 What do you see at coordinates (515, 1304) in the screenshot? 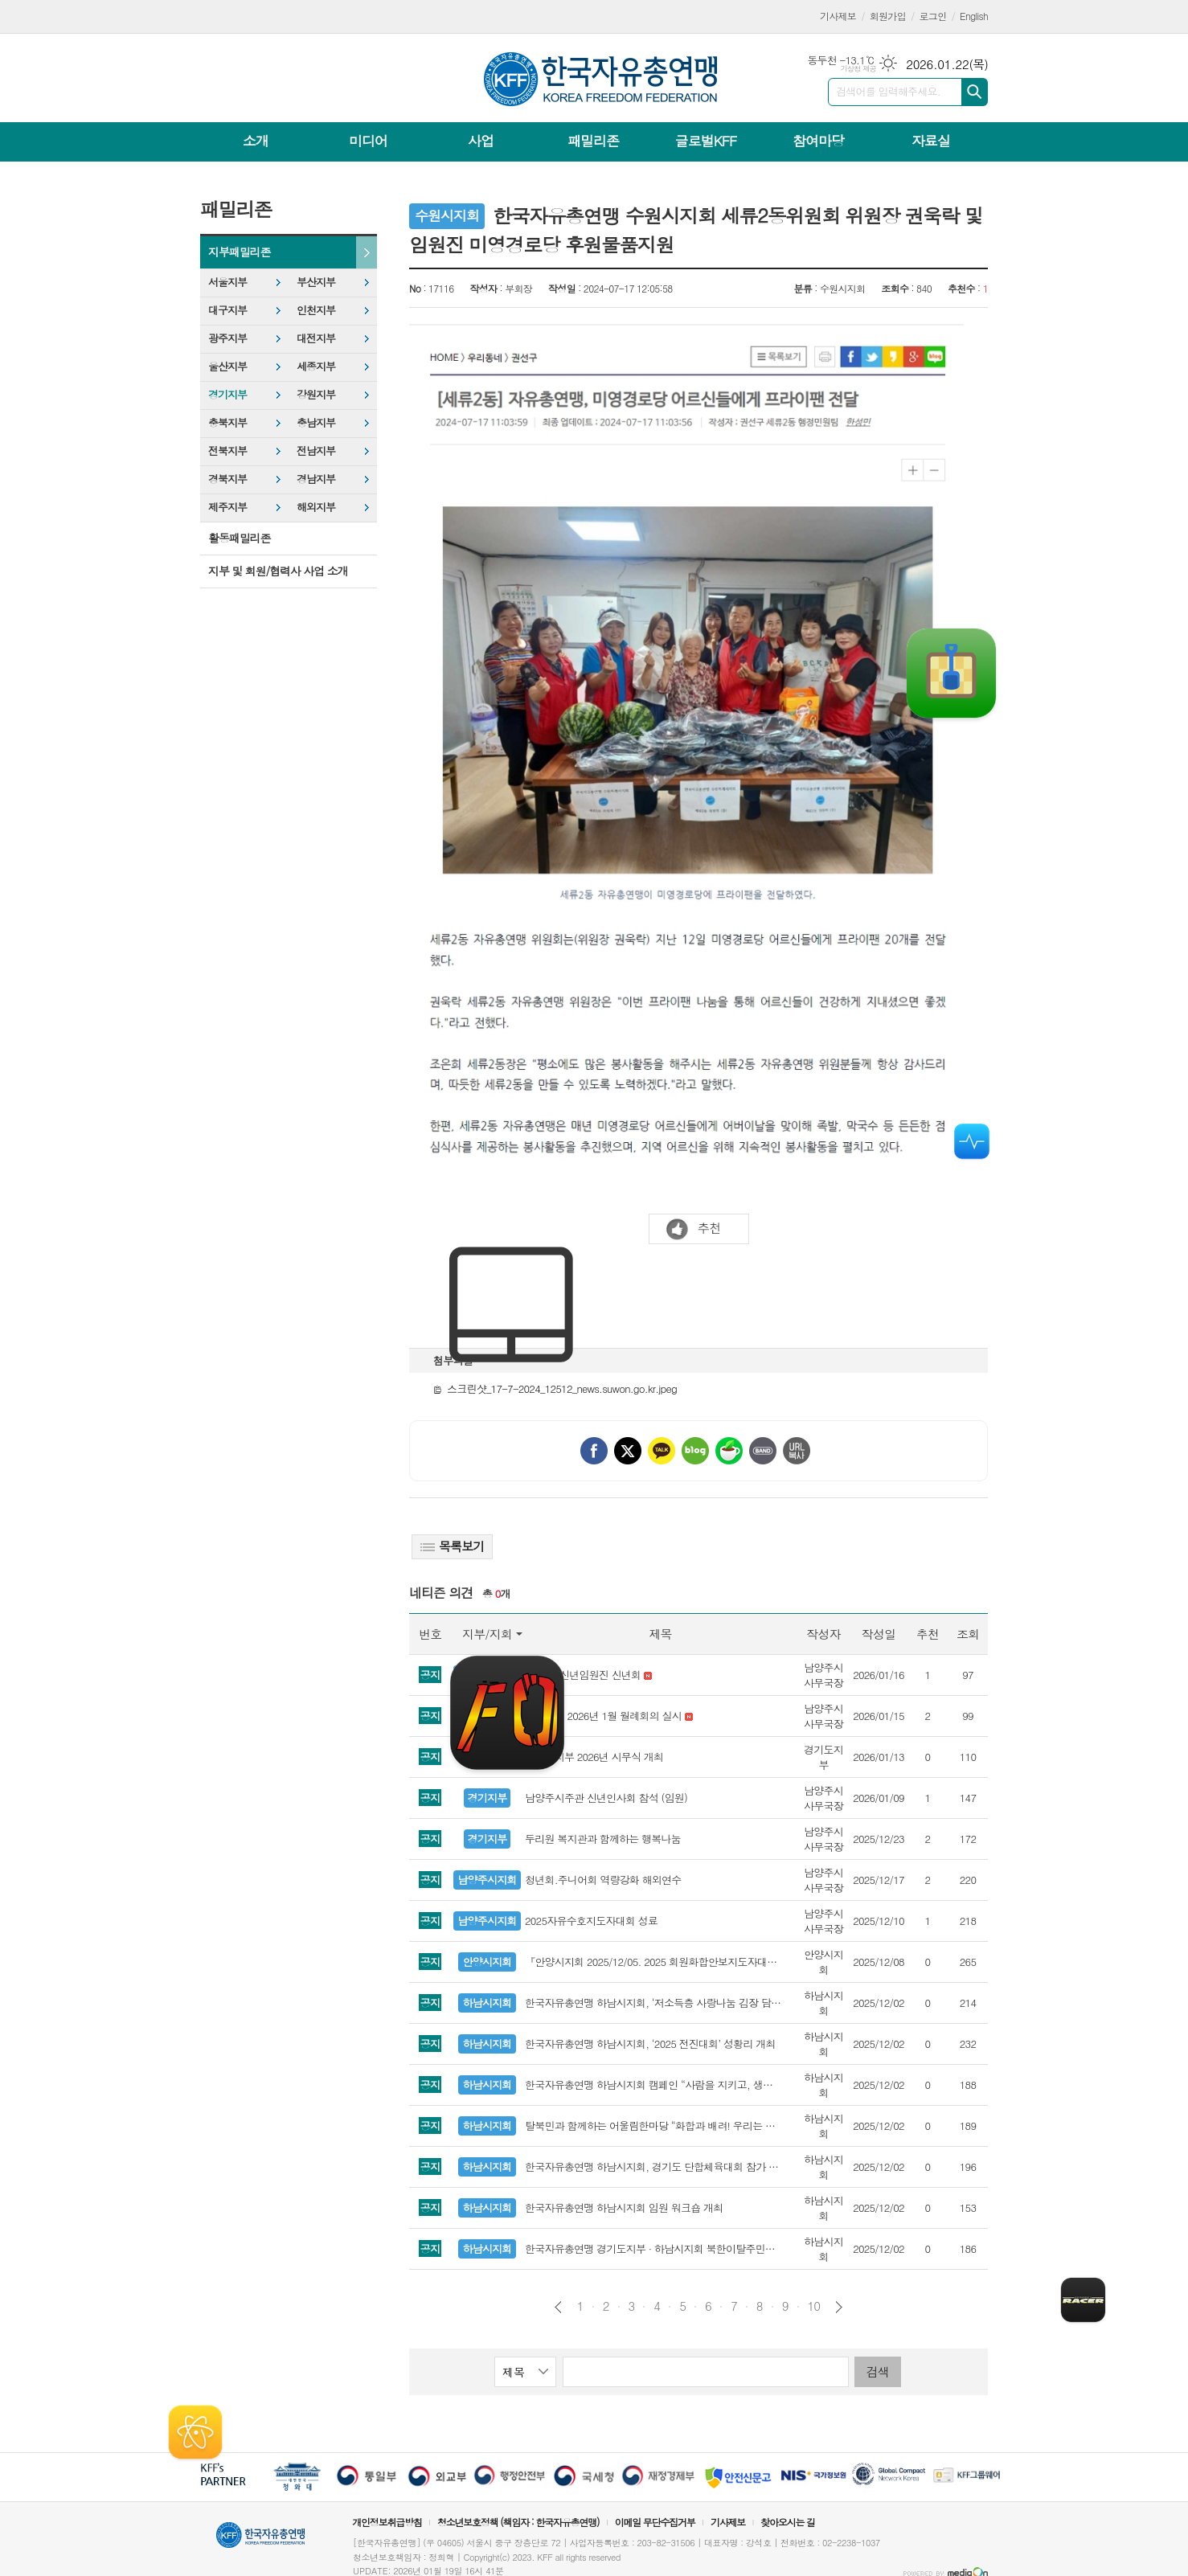
I see `touchpad or trackpad input device` at bounding box center [515, 1304].